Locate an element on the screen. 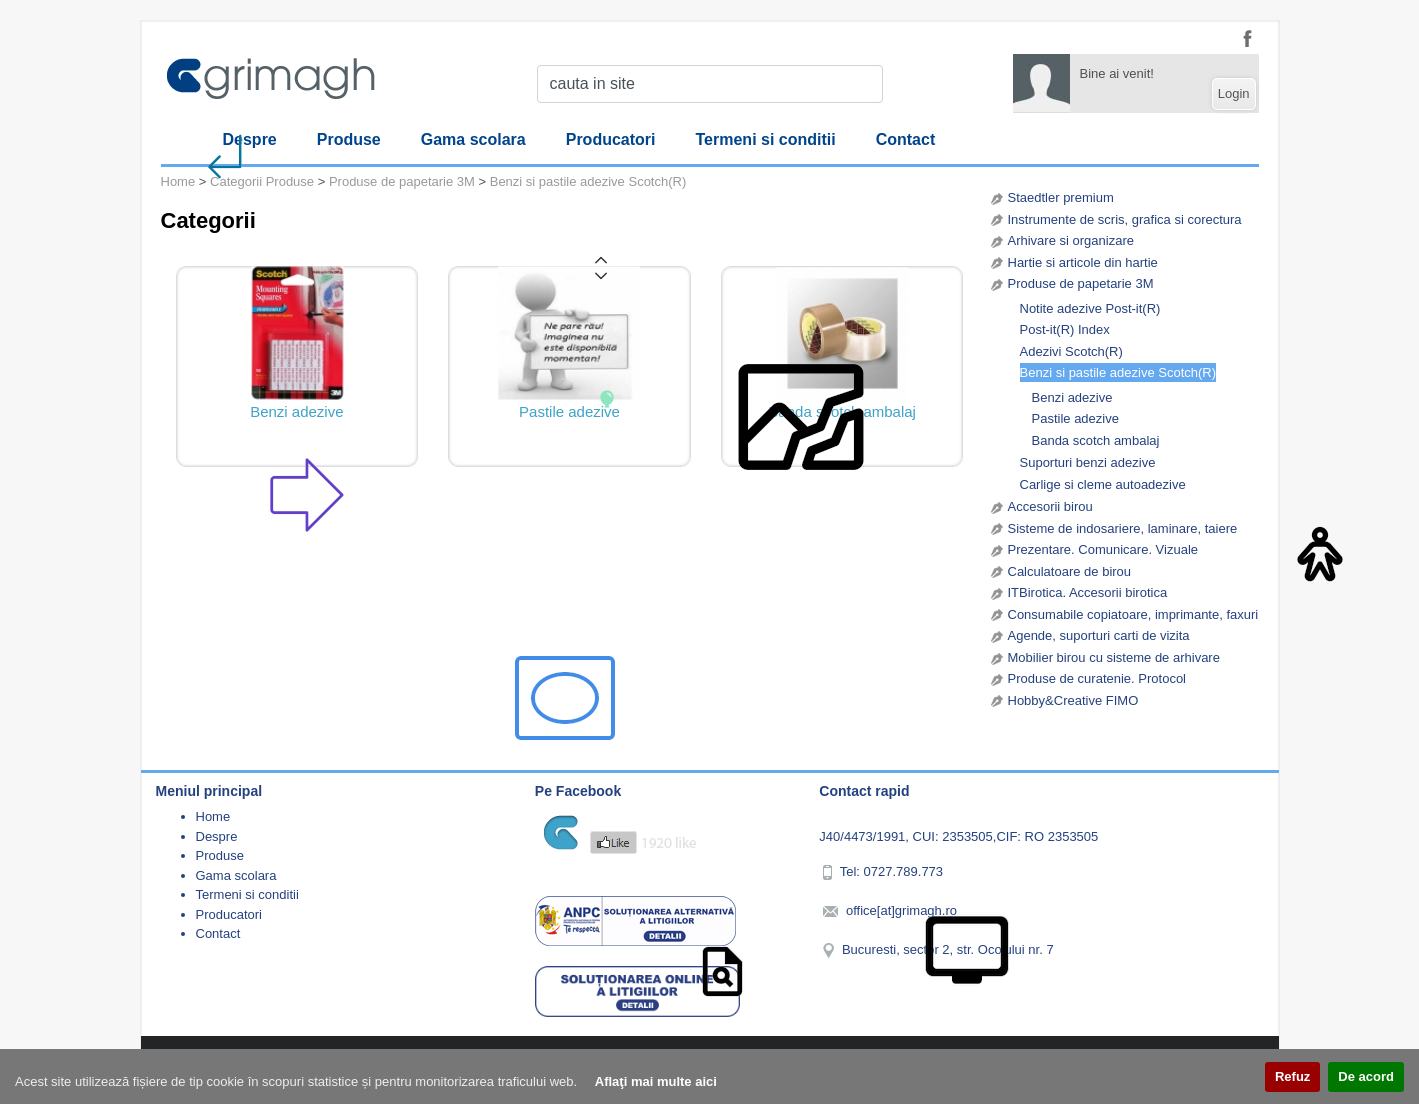 The image size is (1419, 1104). check document for plagiarism is located at coordinates (722, 971).